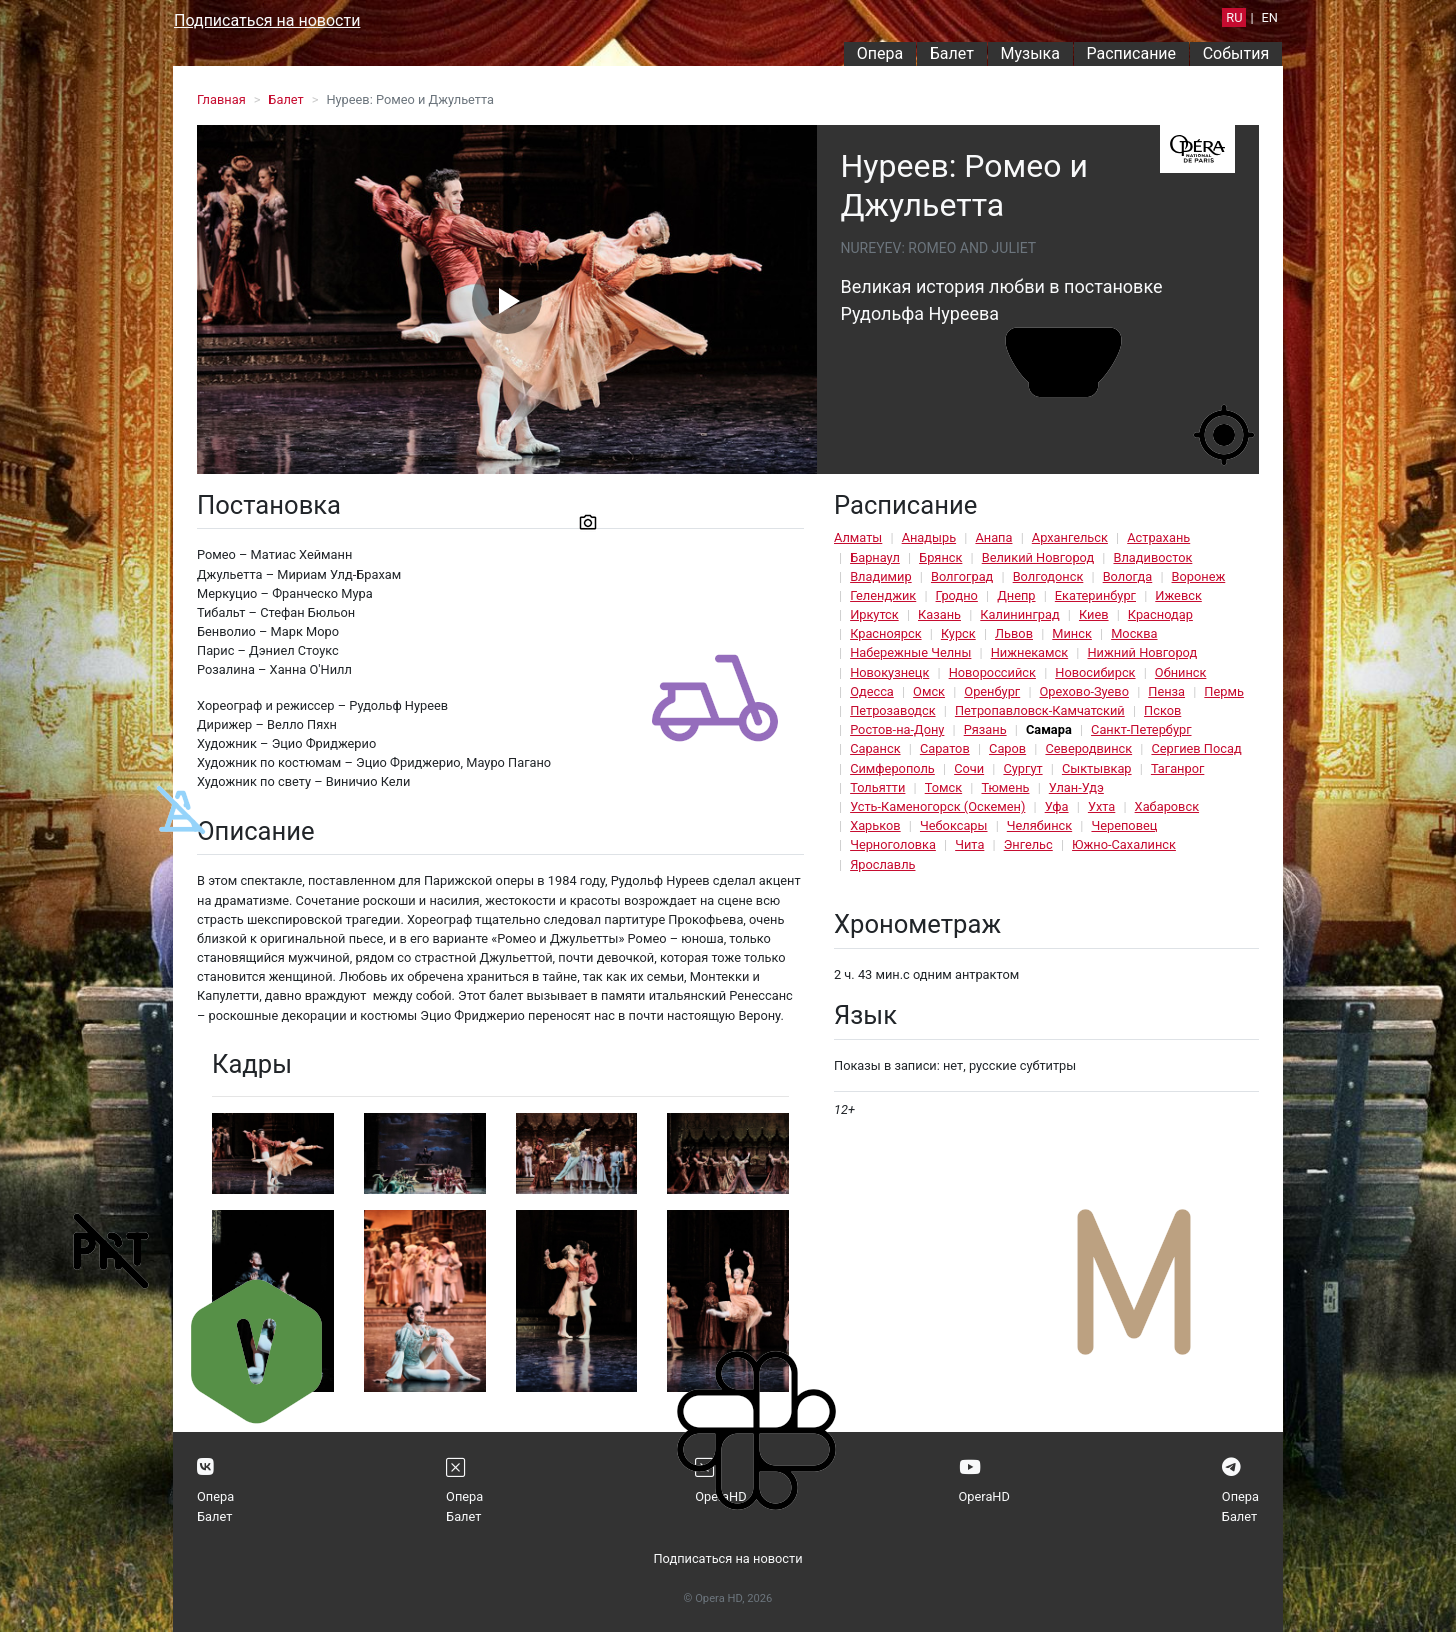  What do you see at coordinates (715, 702) in the screenshot?
I see `select moped or scooter delivery option` at bounding box center [715, 702].